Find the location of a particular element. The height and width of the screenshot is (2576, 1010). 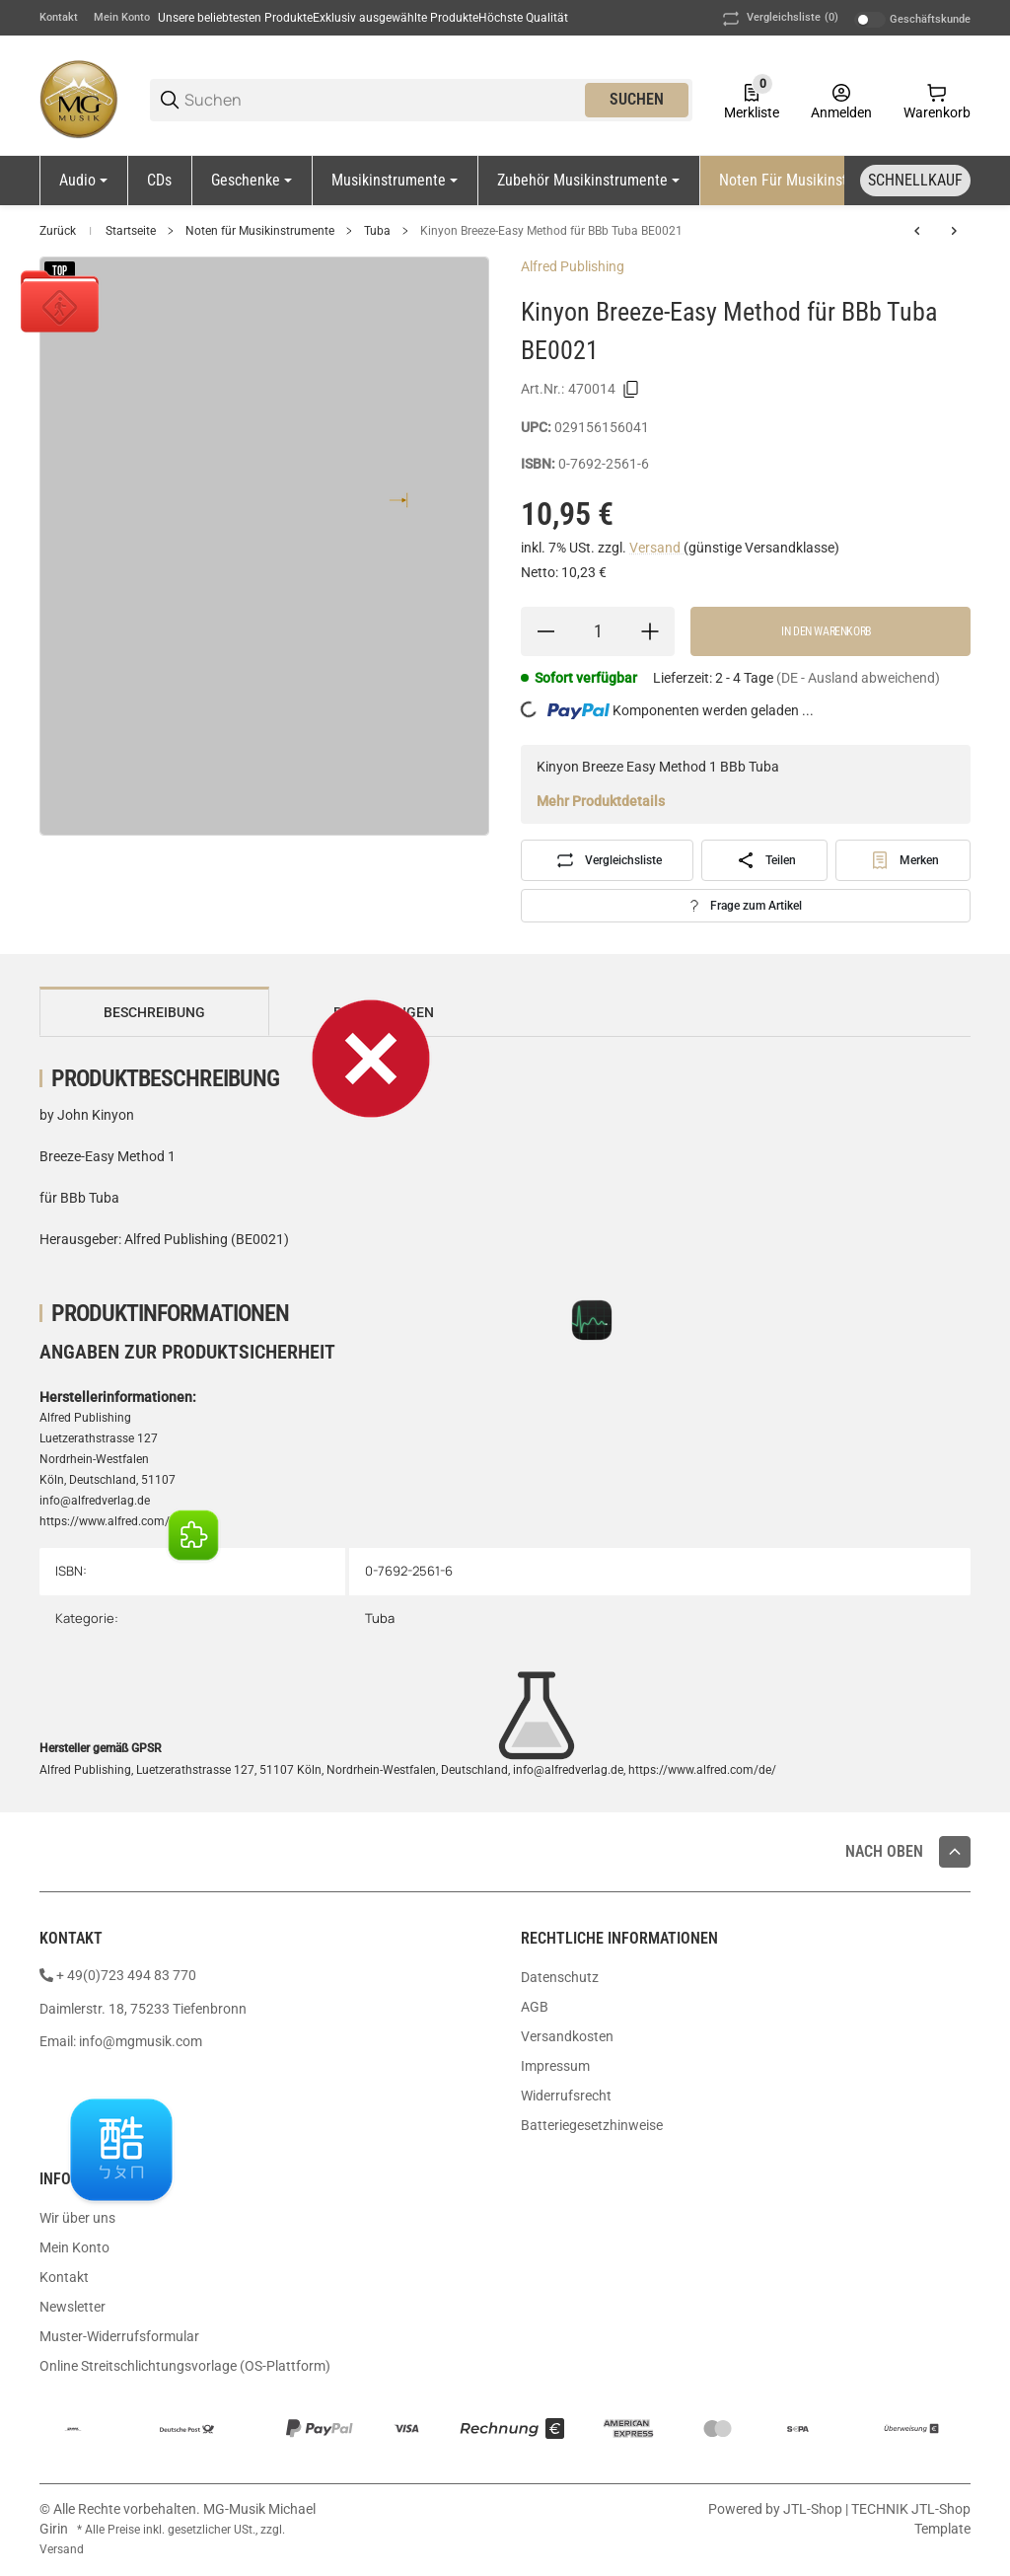

access science or chemistry applications is located at coordinates (537, 1716).